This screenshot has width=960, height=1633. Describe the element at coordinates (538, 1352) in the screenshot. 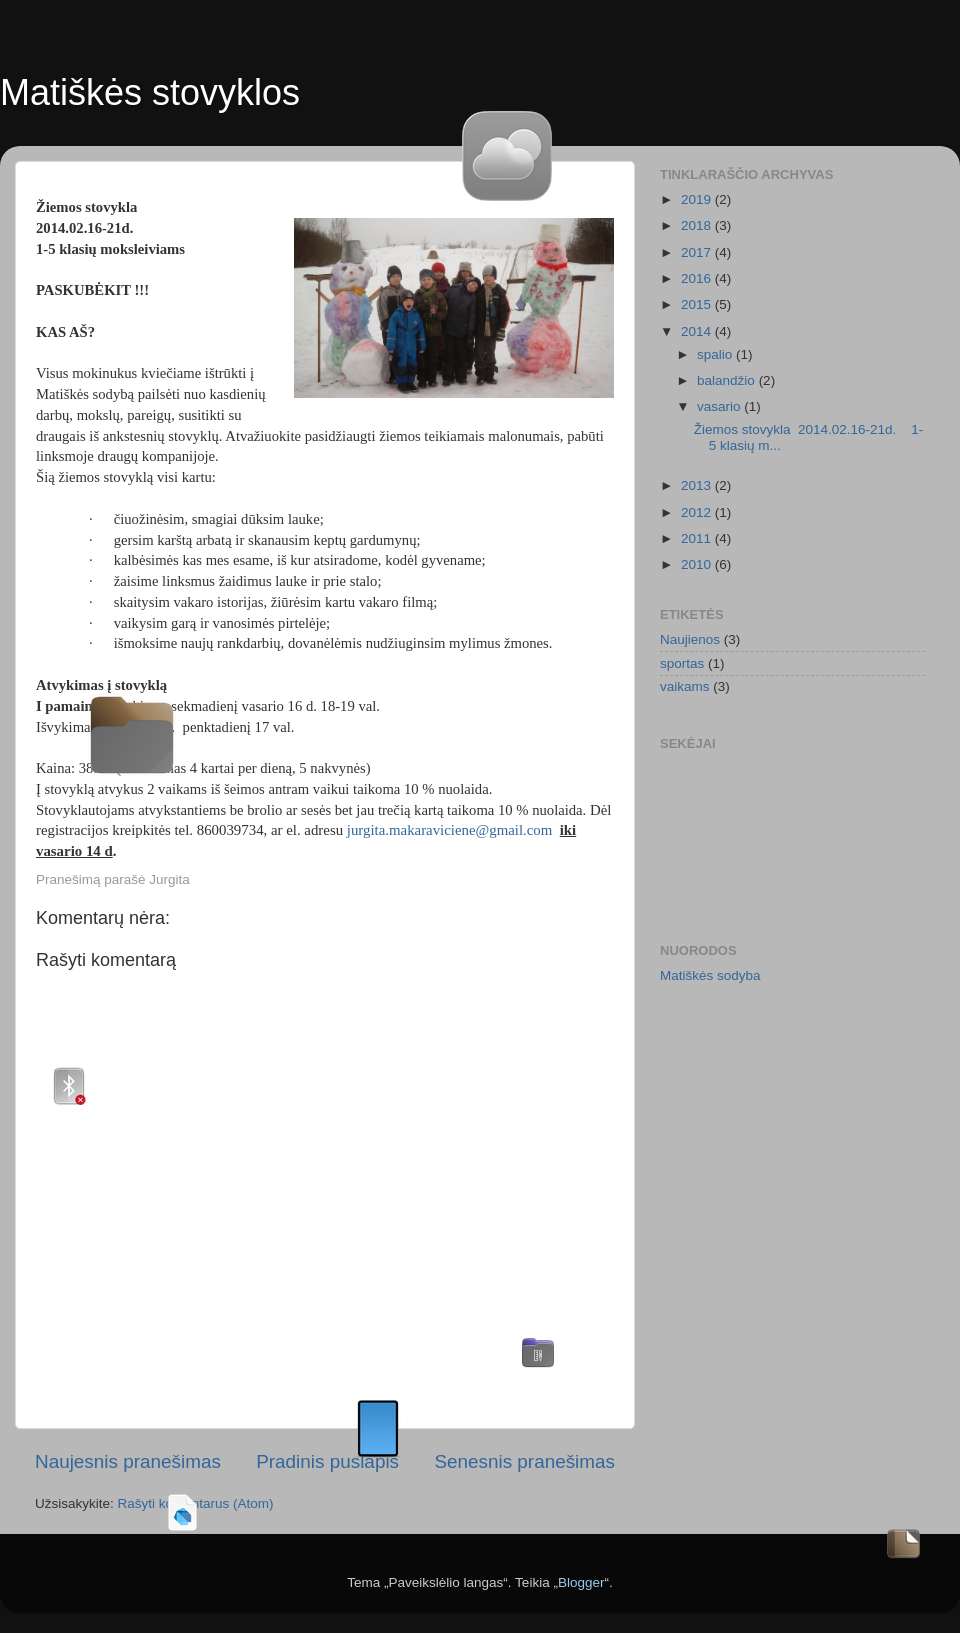

I see `open templates folder` at that location.